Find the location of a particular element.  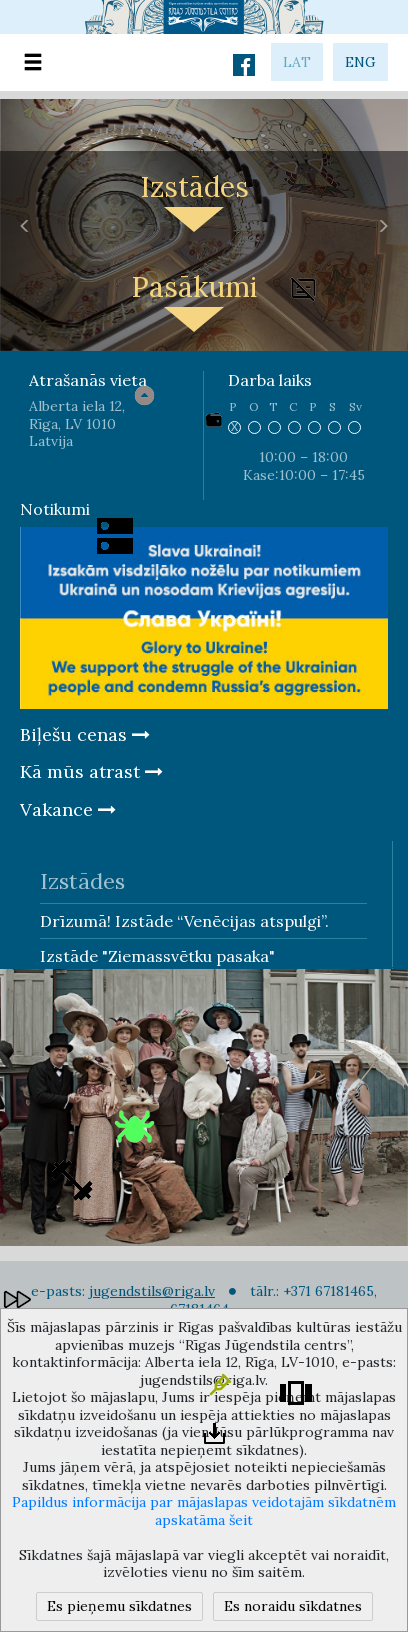

access server or DNS settings is located at coordinates (115, 536).